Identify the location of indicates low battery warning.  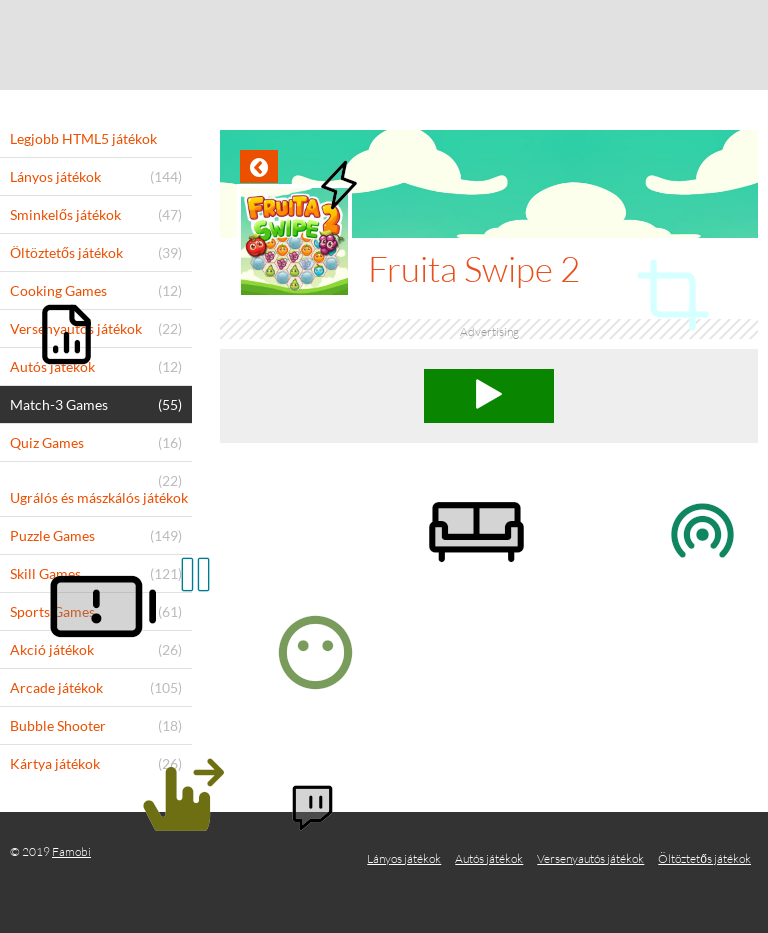
(101, 606).